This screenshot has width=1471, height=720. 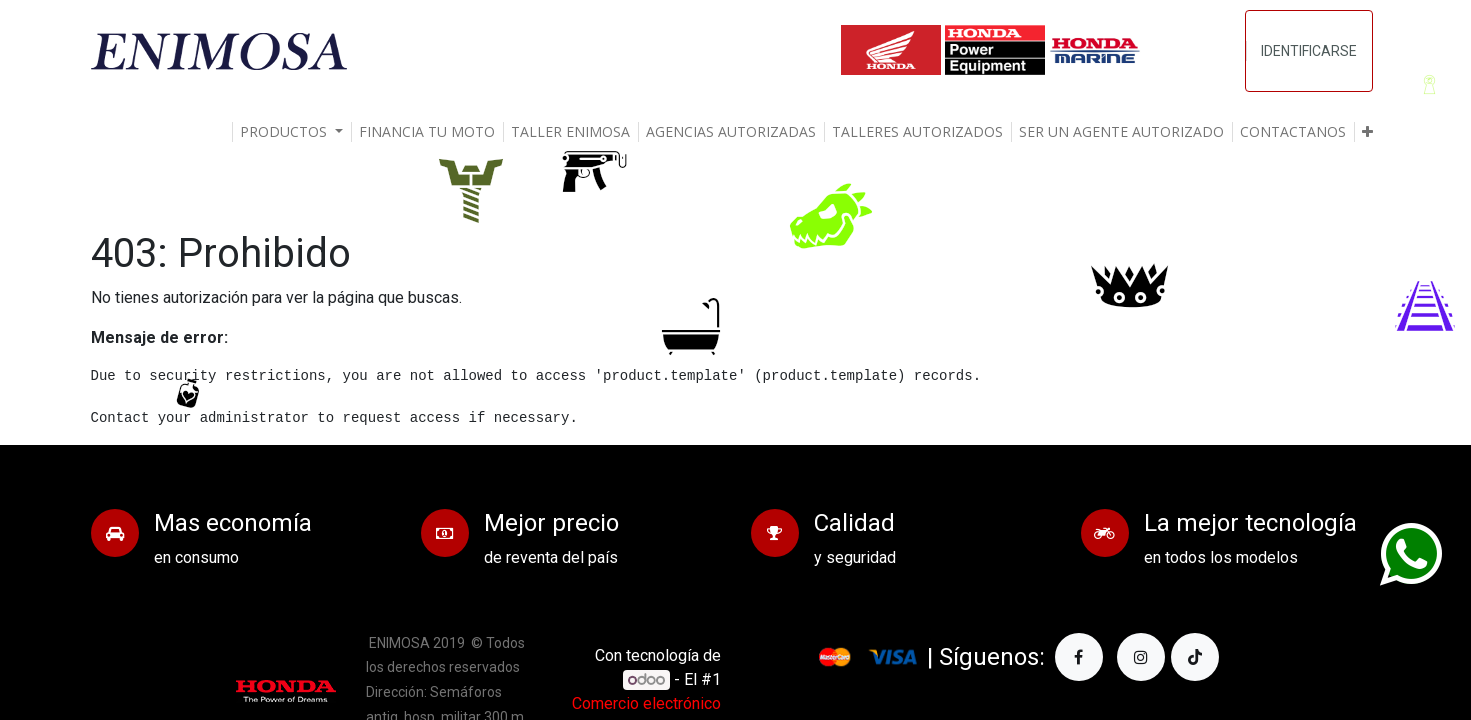 What do you see at coordinates (188, 393) in the screenshot?
I see `health potion or healing item in a game inventory` at bounding box center [188, 393].